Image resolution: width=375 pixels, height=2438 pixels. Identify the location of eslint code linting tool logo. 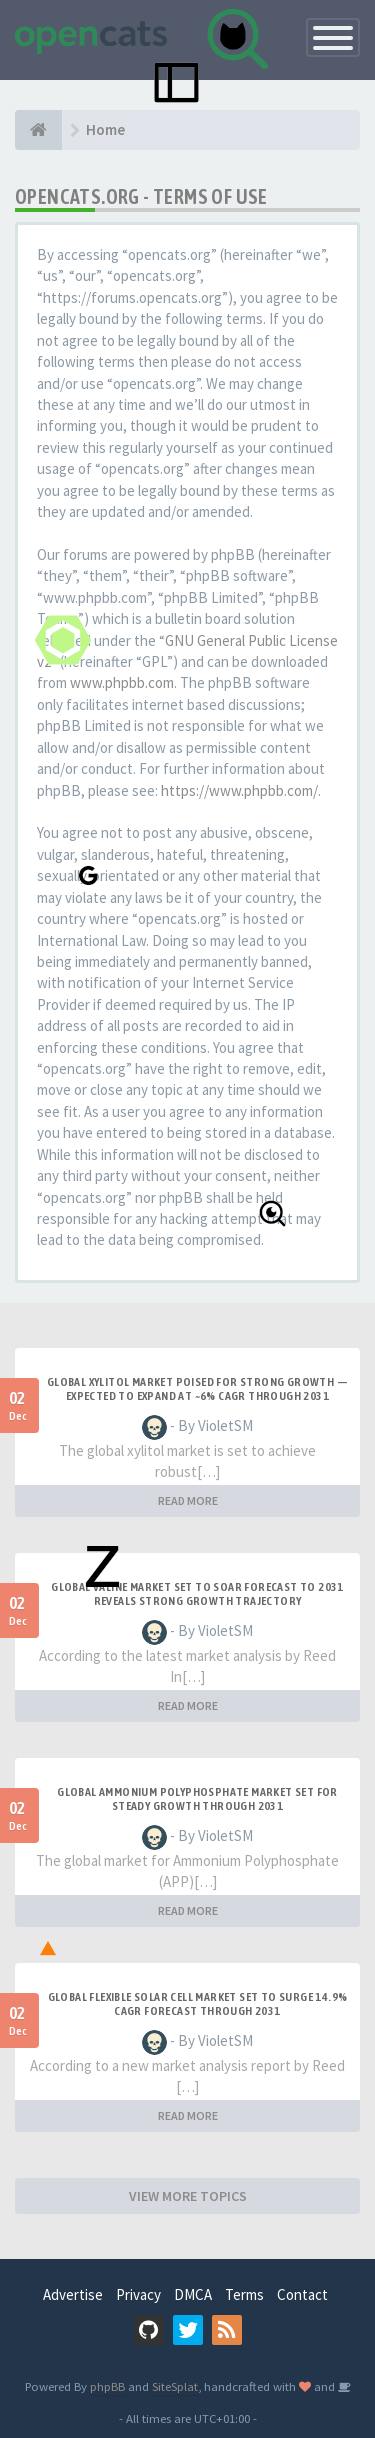
(63, 640).